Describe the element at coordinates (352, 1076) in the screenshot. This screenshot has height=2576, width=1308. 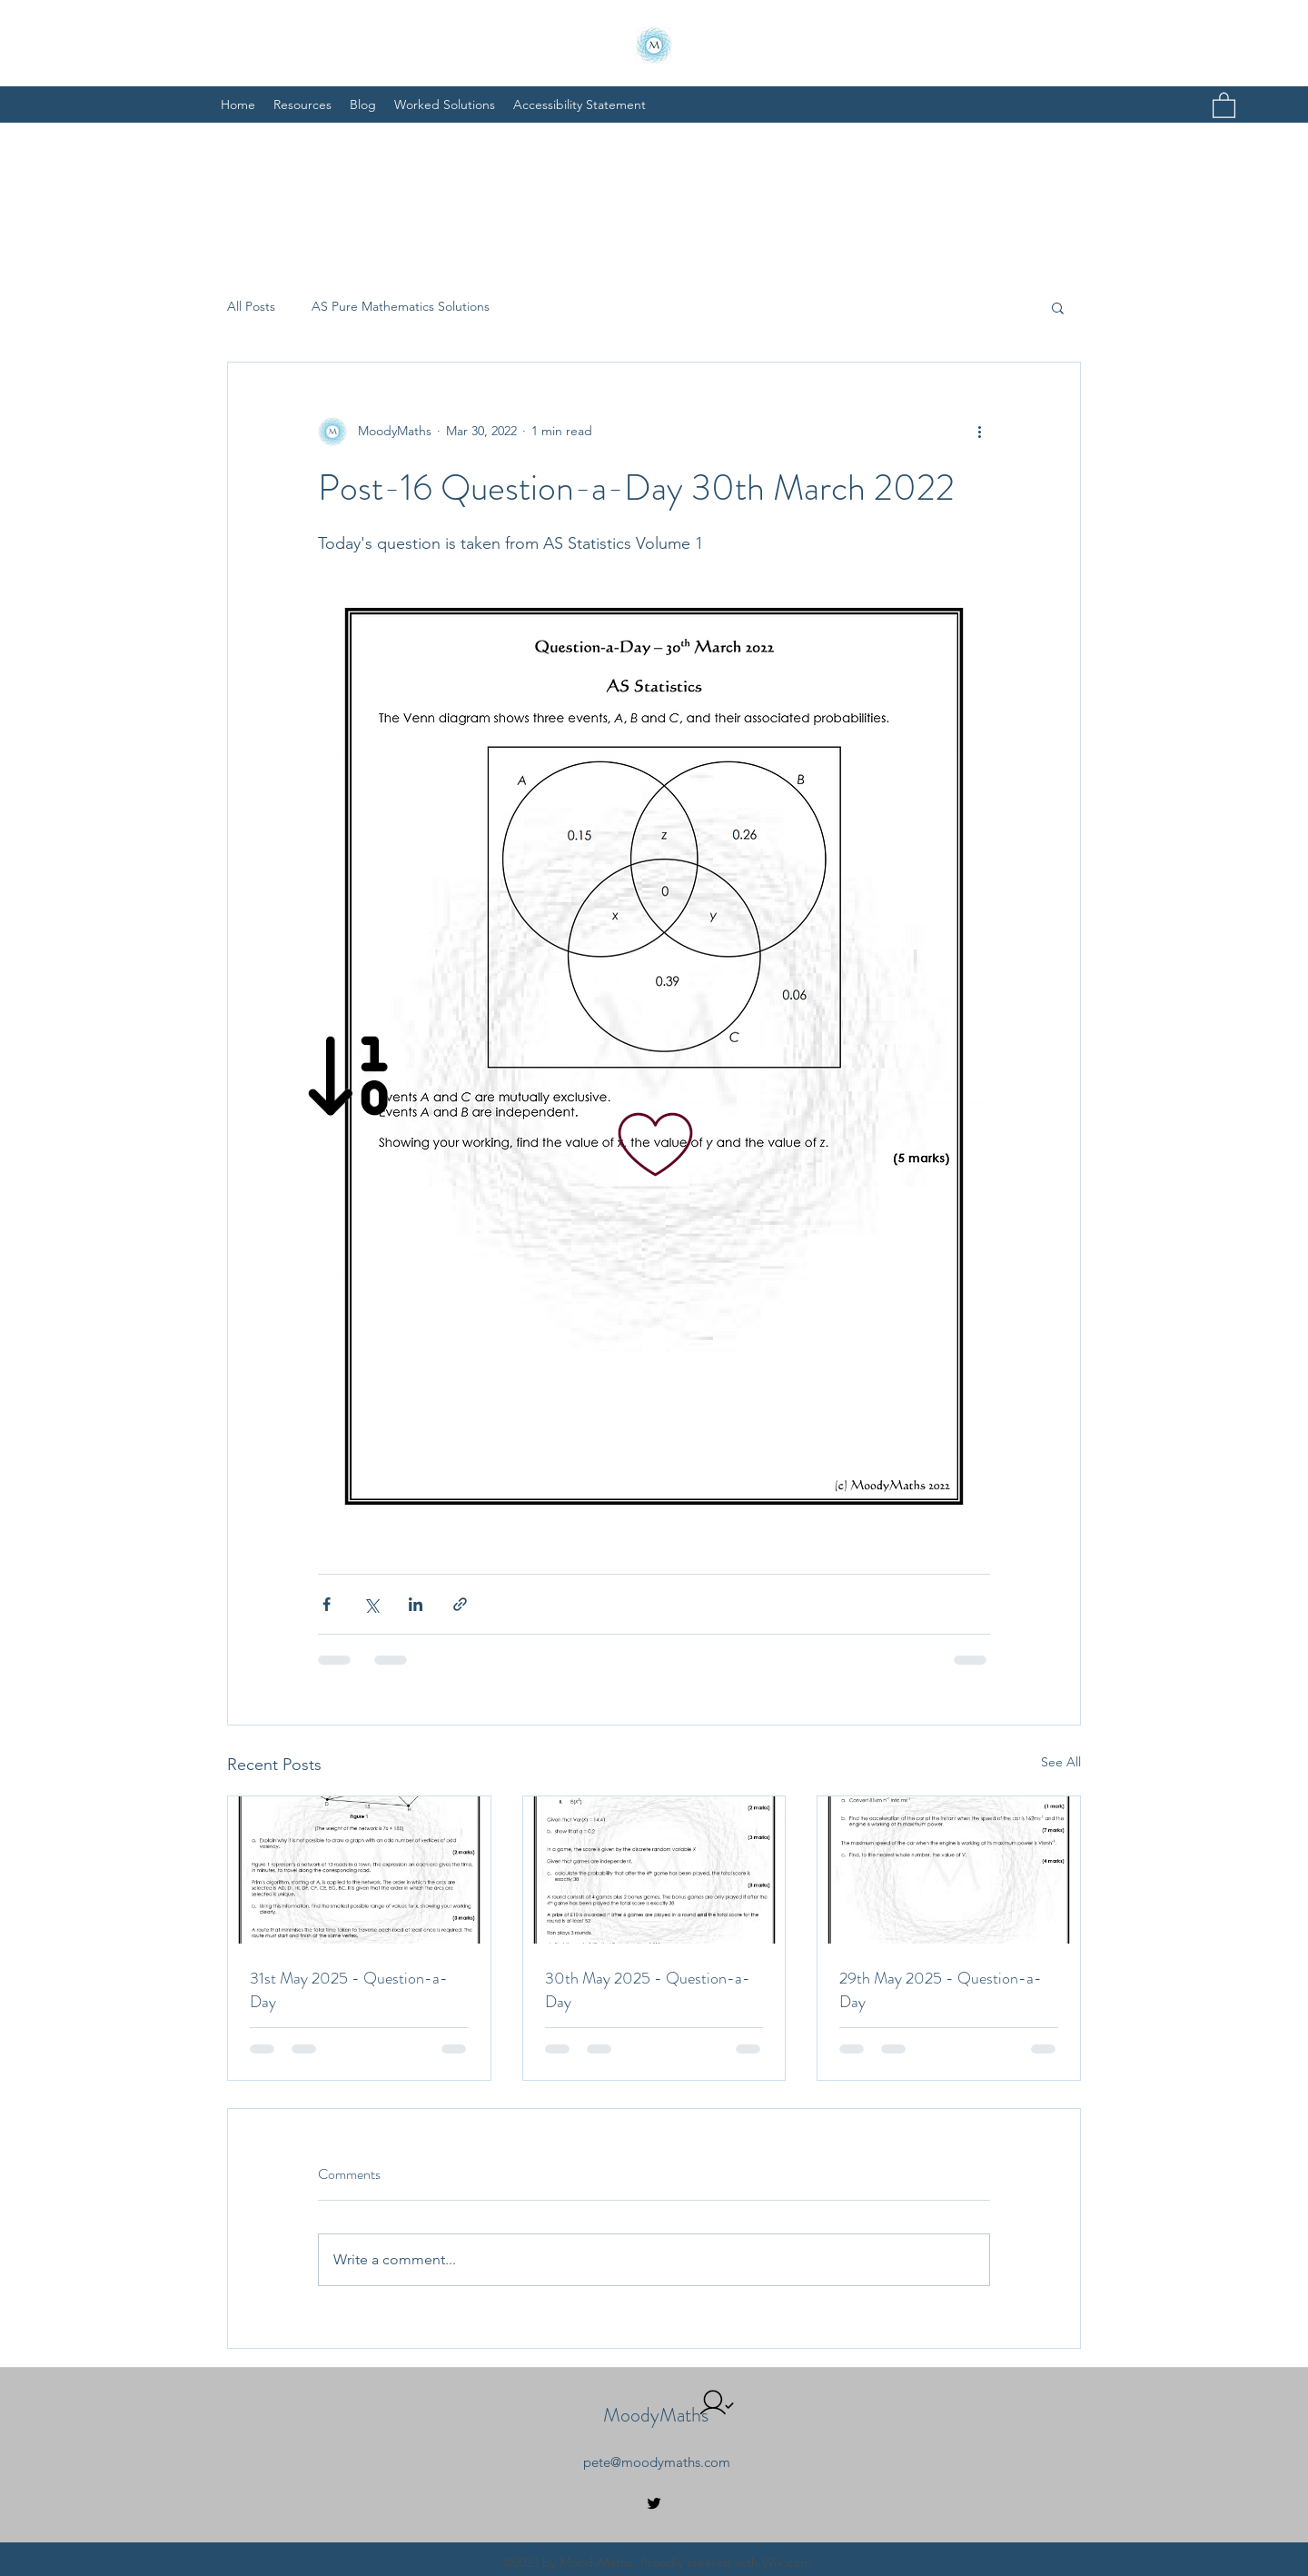
I see `sort numerically in descending order` at that location.